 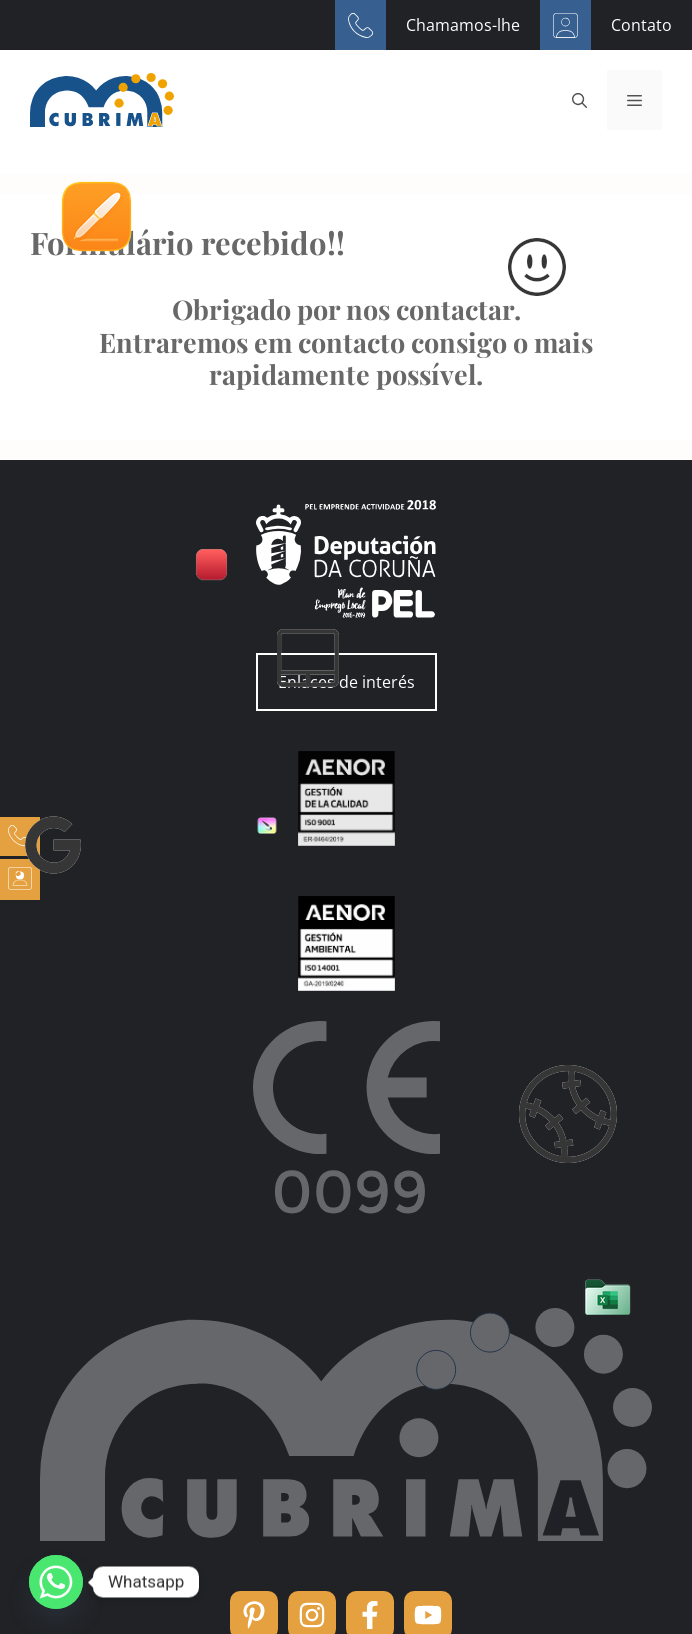 What do you see at coordinates (607, 1298) in the screenshot?
I see `open folder containing Excel spreadsheets` at bounding box center [607, 1298].